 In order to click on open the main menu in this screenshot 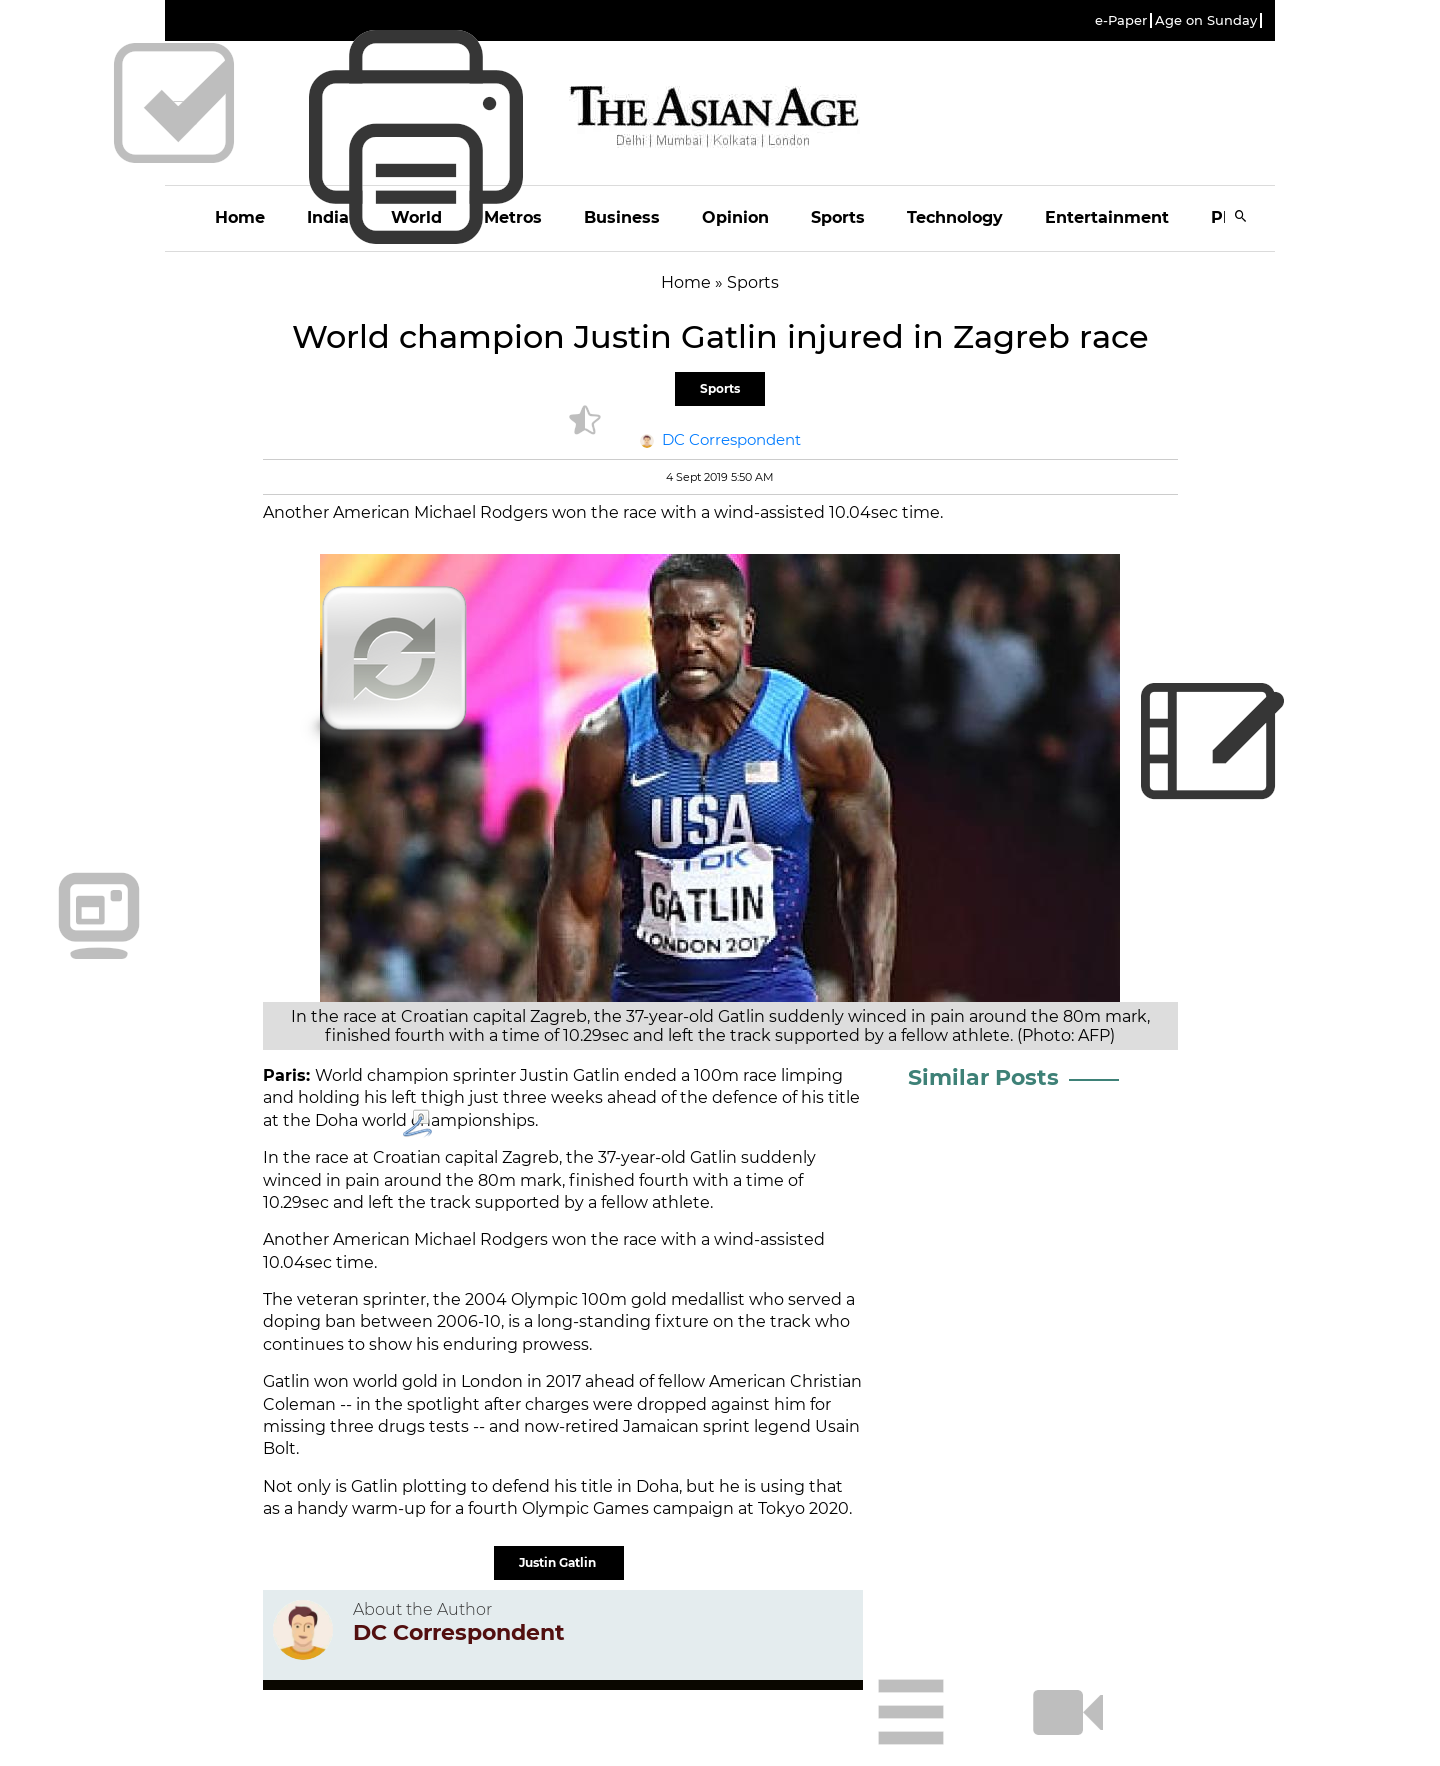, I will do `click(911, 1712)`.